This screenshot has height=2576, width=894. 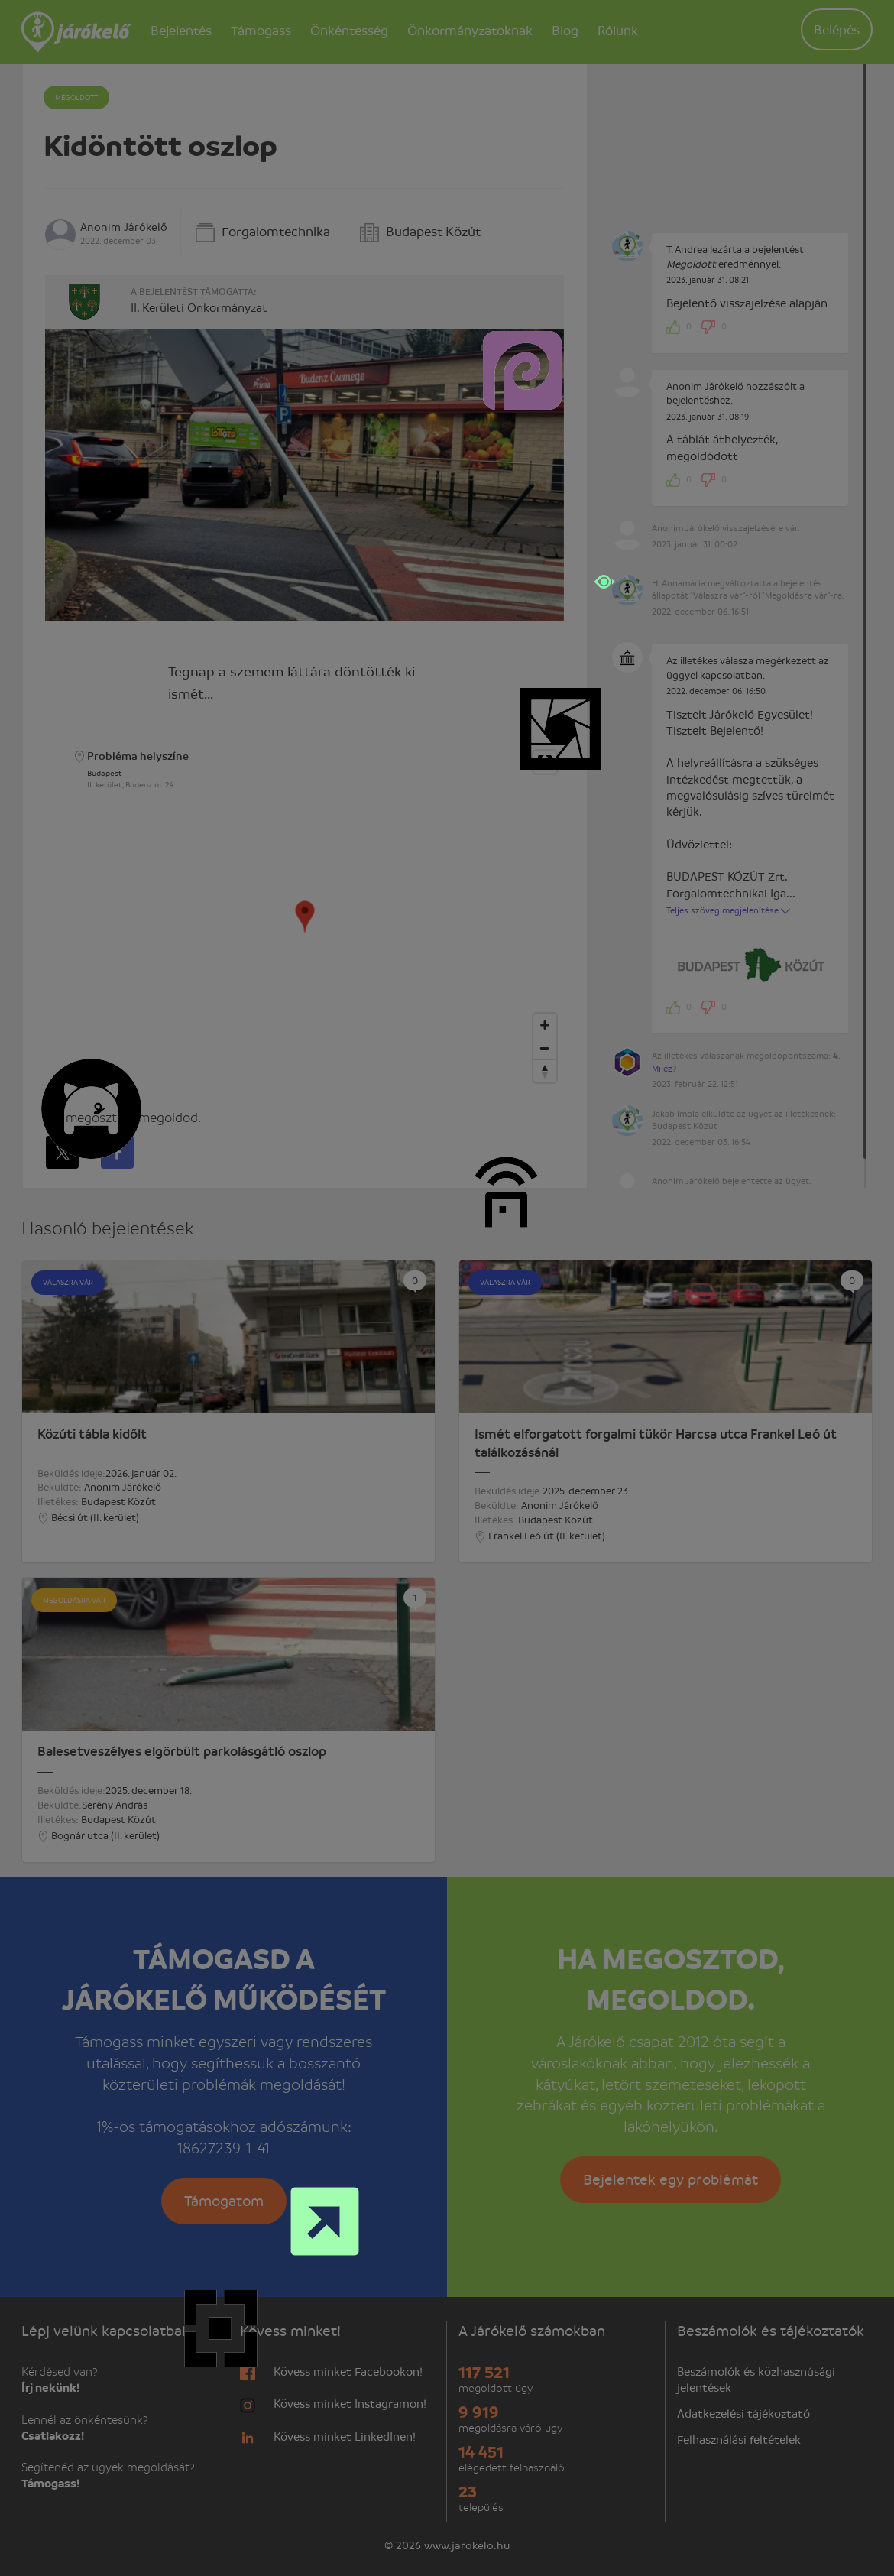 What do you see at coordinates (506, 1192) in the screenshot?
I see `control a connected smart device` at bounding box center [506, 1192].